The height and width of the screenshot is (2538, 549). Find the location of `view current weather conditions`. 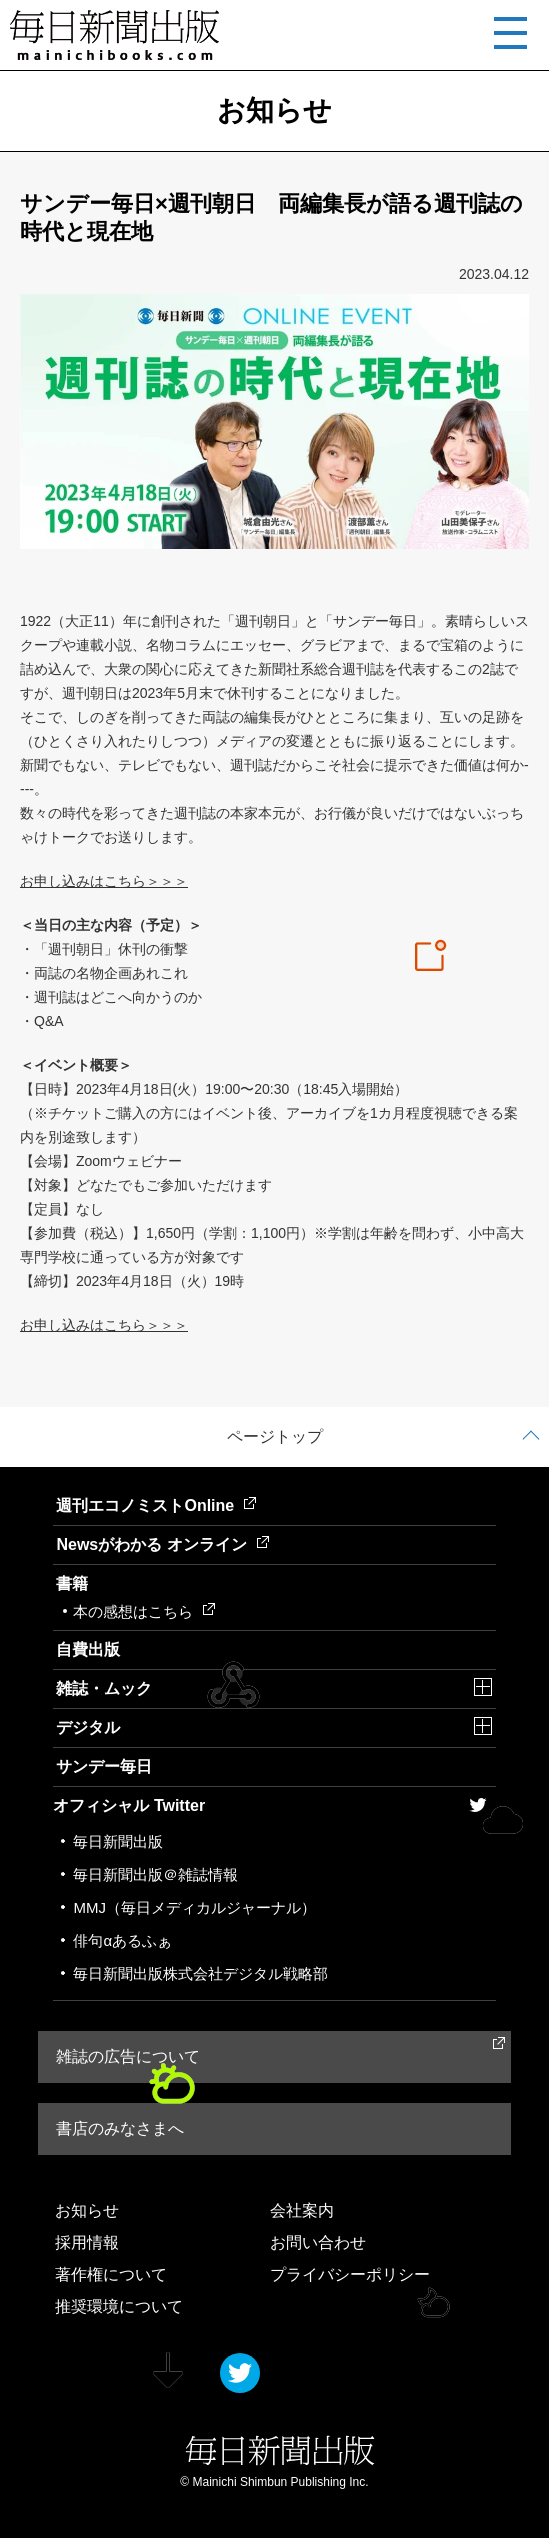

view current weather conditions is located at coordinates (172, 2084).